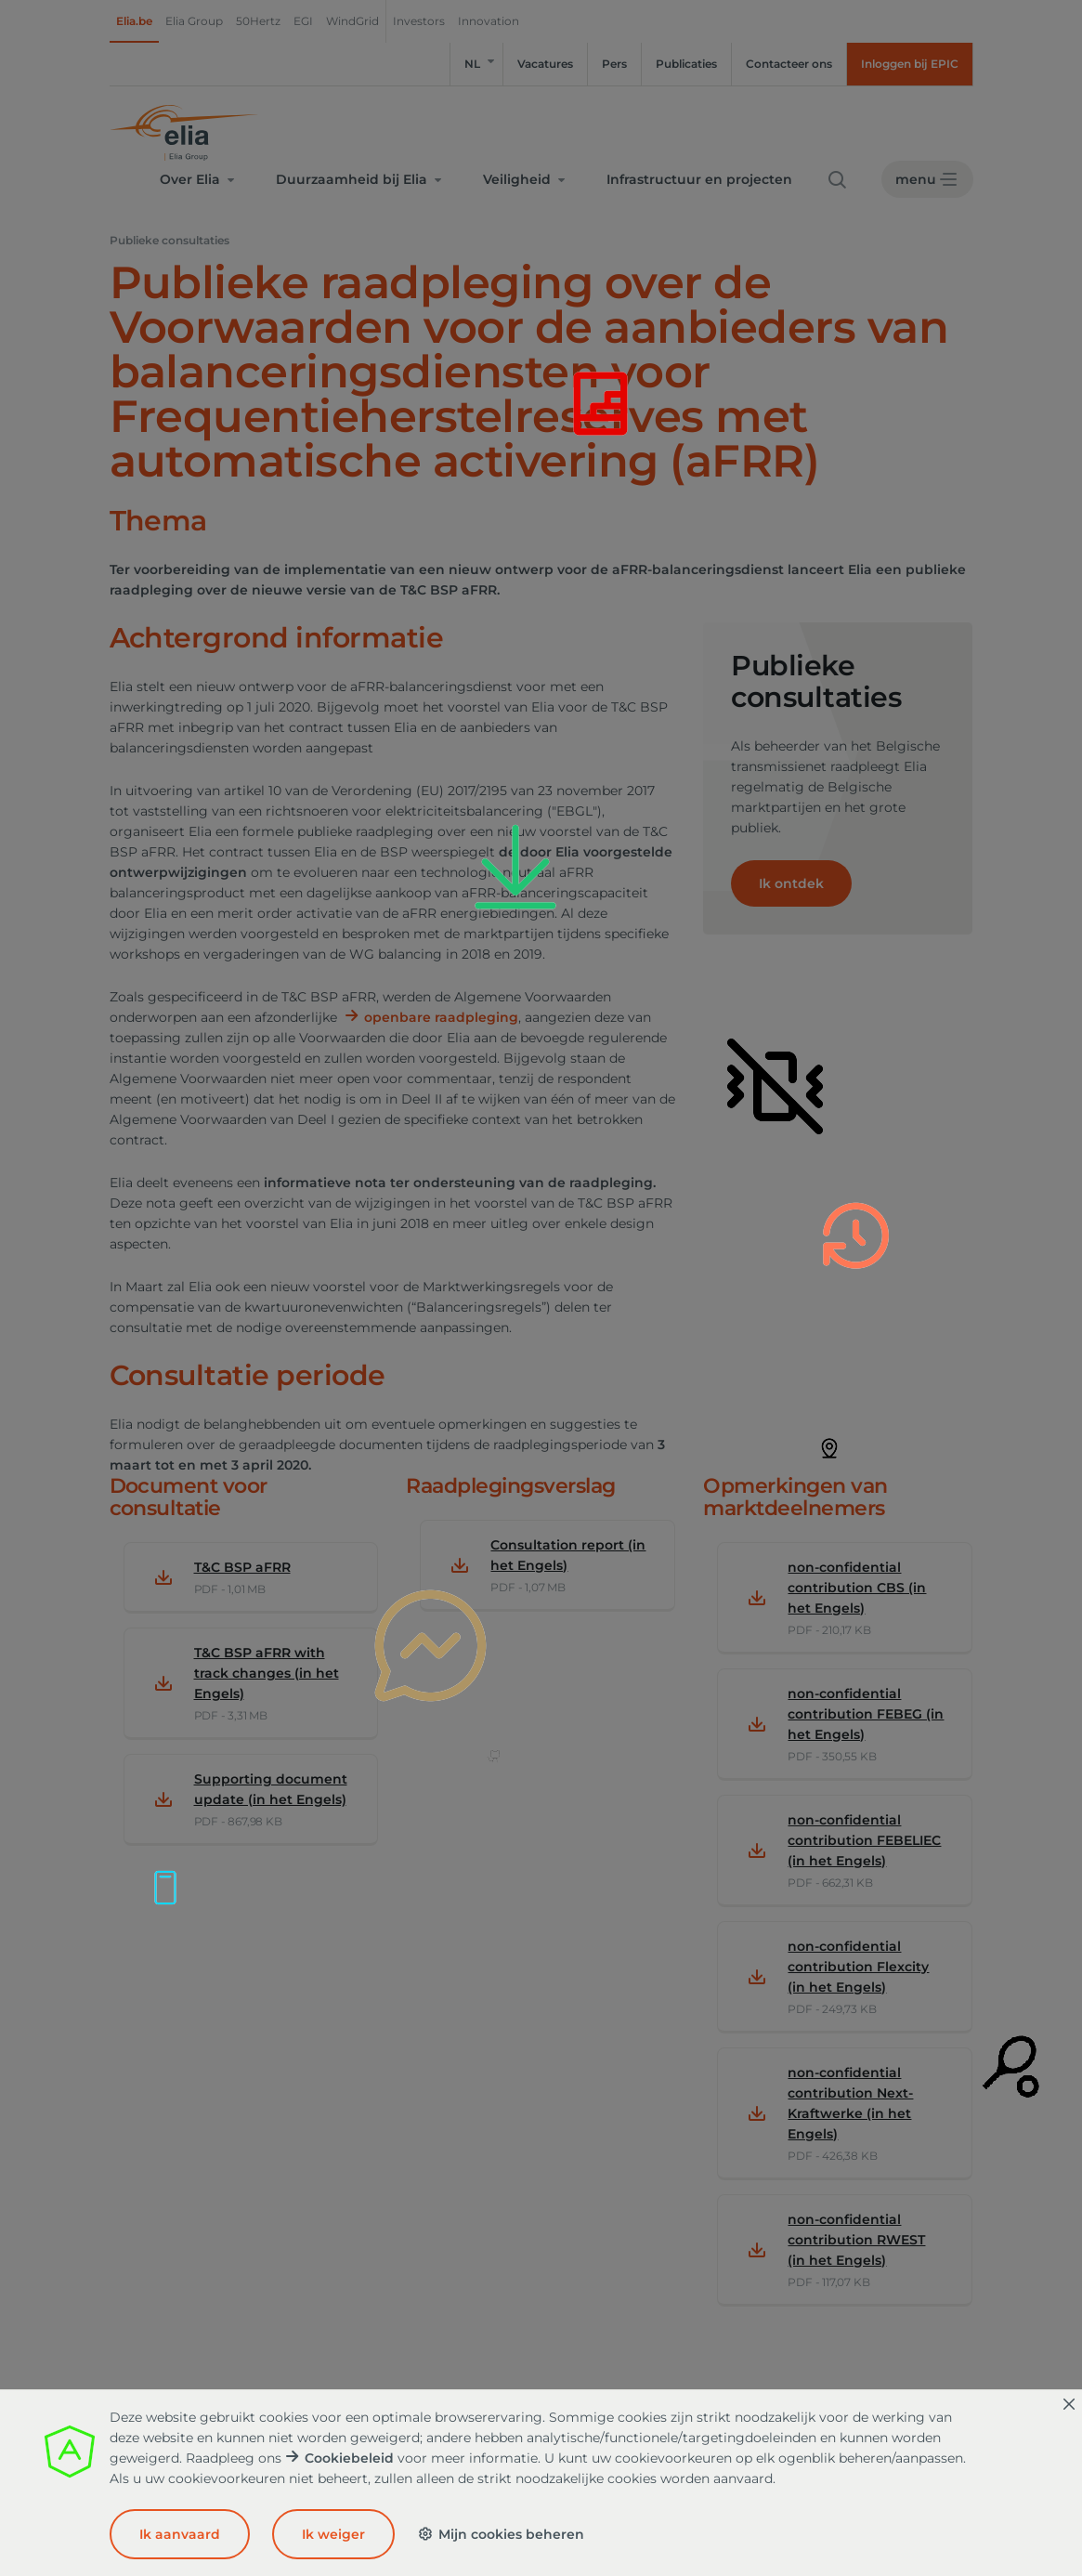 The height and width of the screenshot is (2576, 1082). What do you see at coordinates (829, 1448) in the screenshot?
I see `view location on map` at bounding box center [829, 1448].